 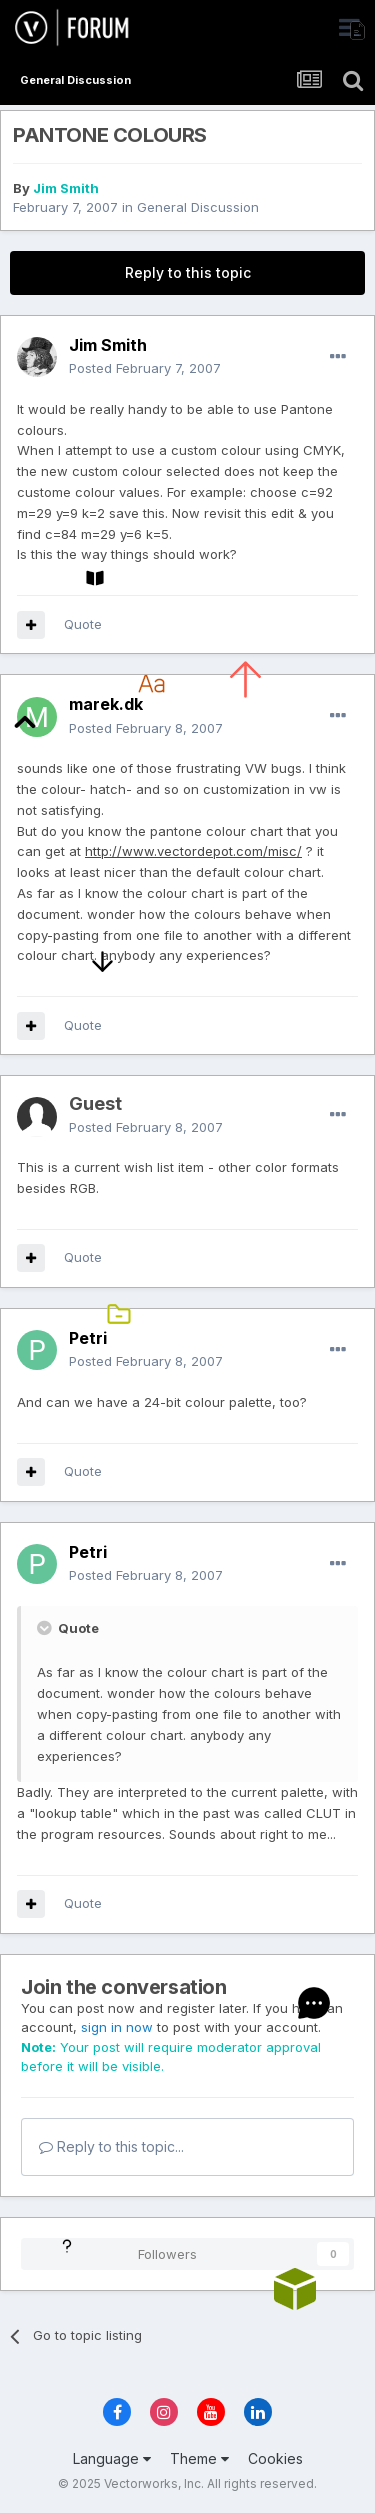 I want to click on scroll to top of page, so click(x=245, y=679).